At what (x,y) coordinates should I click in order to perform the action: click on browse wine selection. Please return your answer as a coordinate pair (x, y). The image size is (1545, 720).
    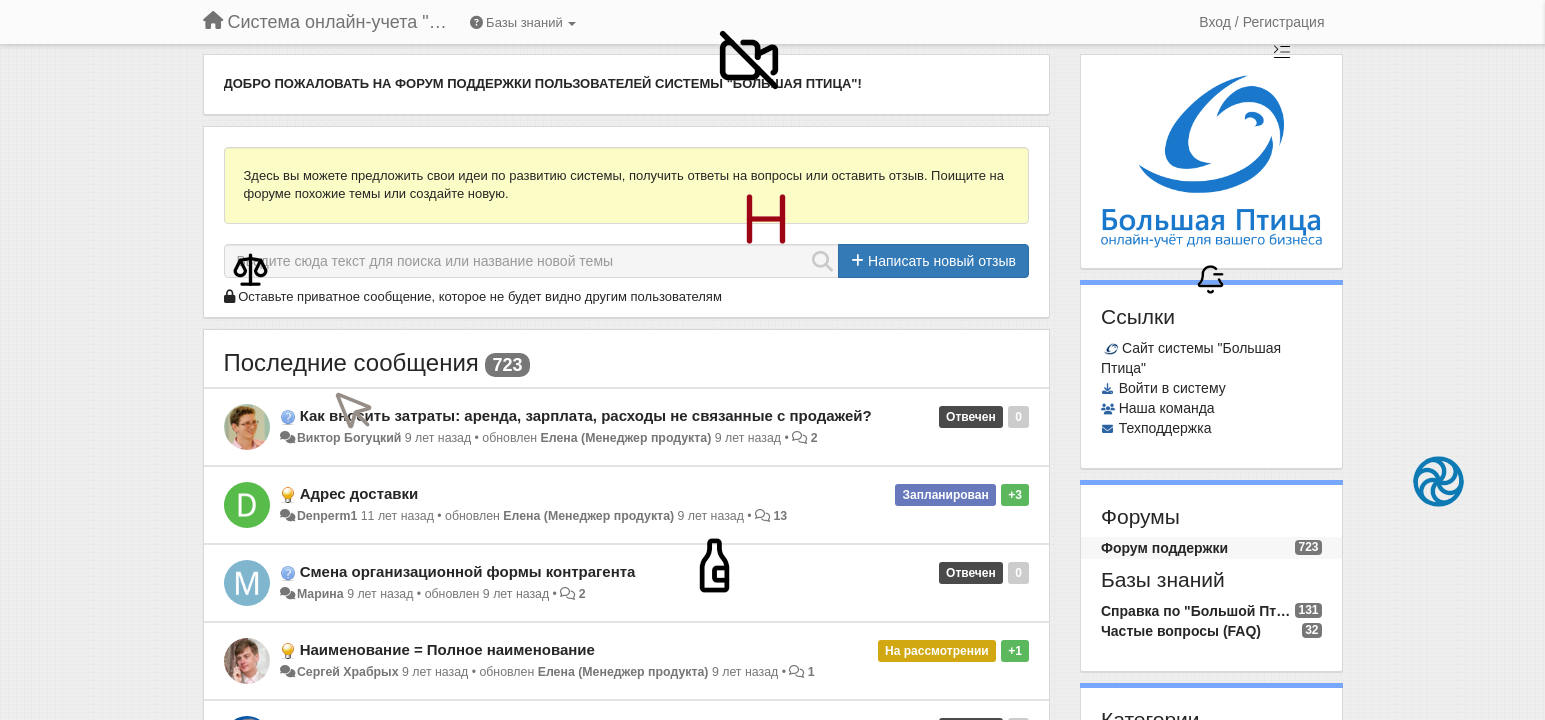
    Looking at the image, I should click on (714, 565).